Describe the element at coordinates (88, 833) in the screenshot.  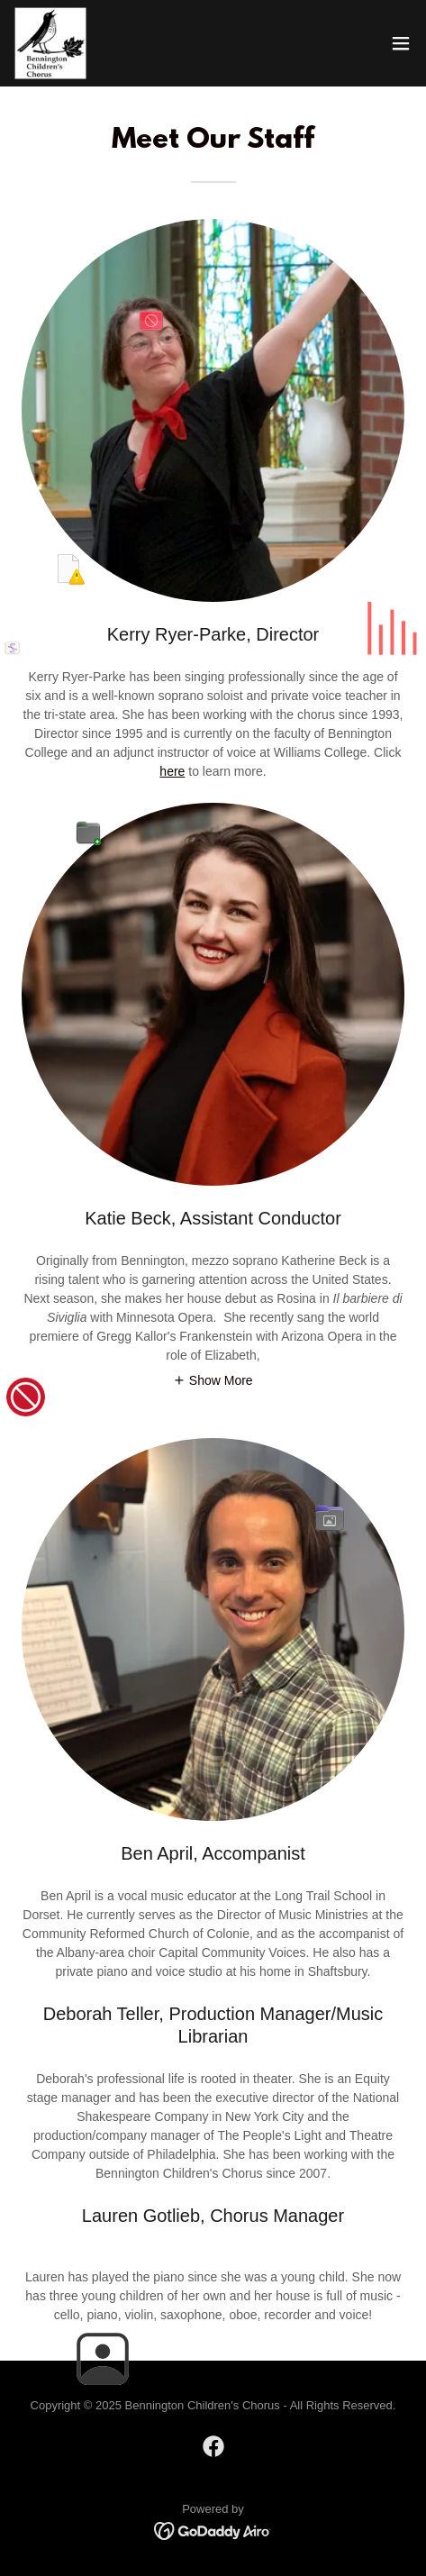
I see `create a new folder` at that location.